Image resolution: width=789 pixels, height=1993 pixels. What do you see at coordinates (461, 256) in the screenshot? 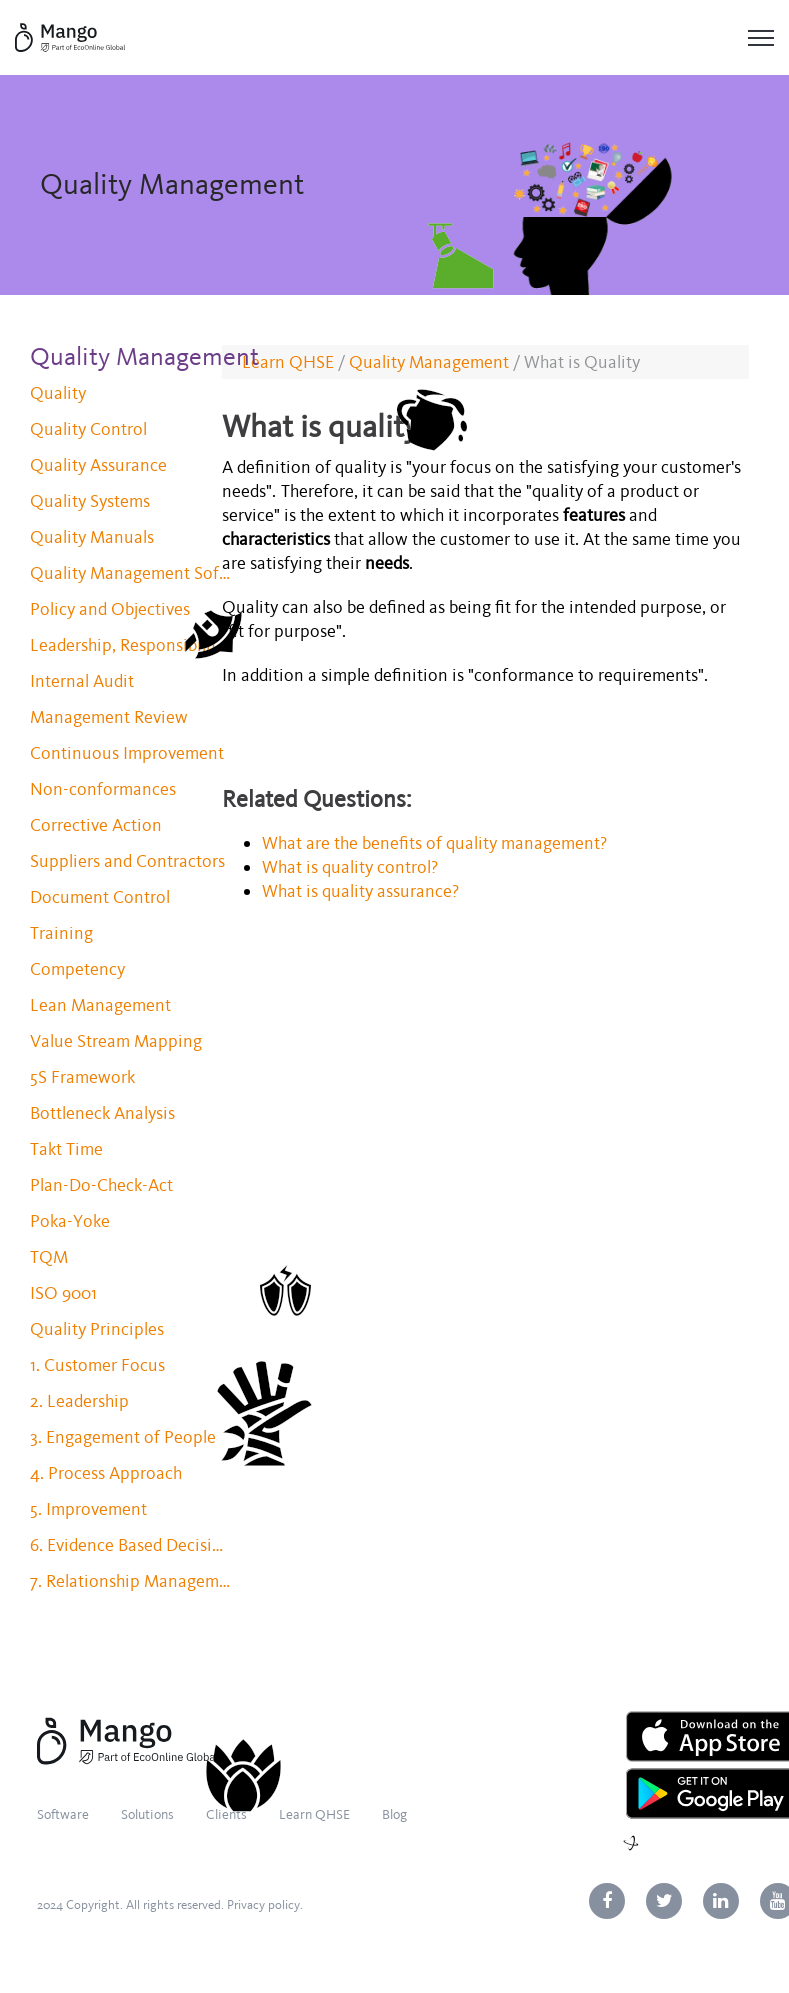
I see `adjust stage or spotlight settings` at bounding box center [461, 256].